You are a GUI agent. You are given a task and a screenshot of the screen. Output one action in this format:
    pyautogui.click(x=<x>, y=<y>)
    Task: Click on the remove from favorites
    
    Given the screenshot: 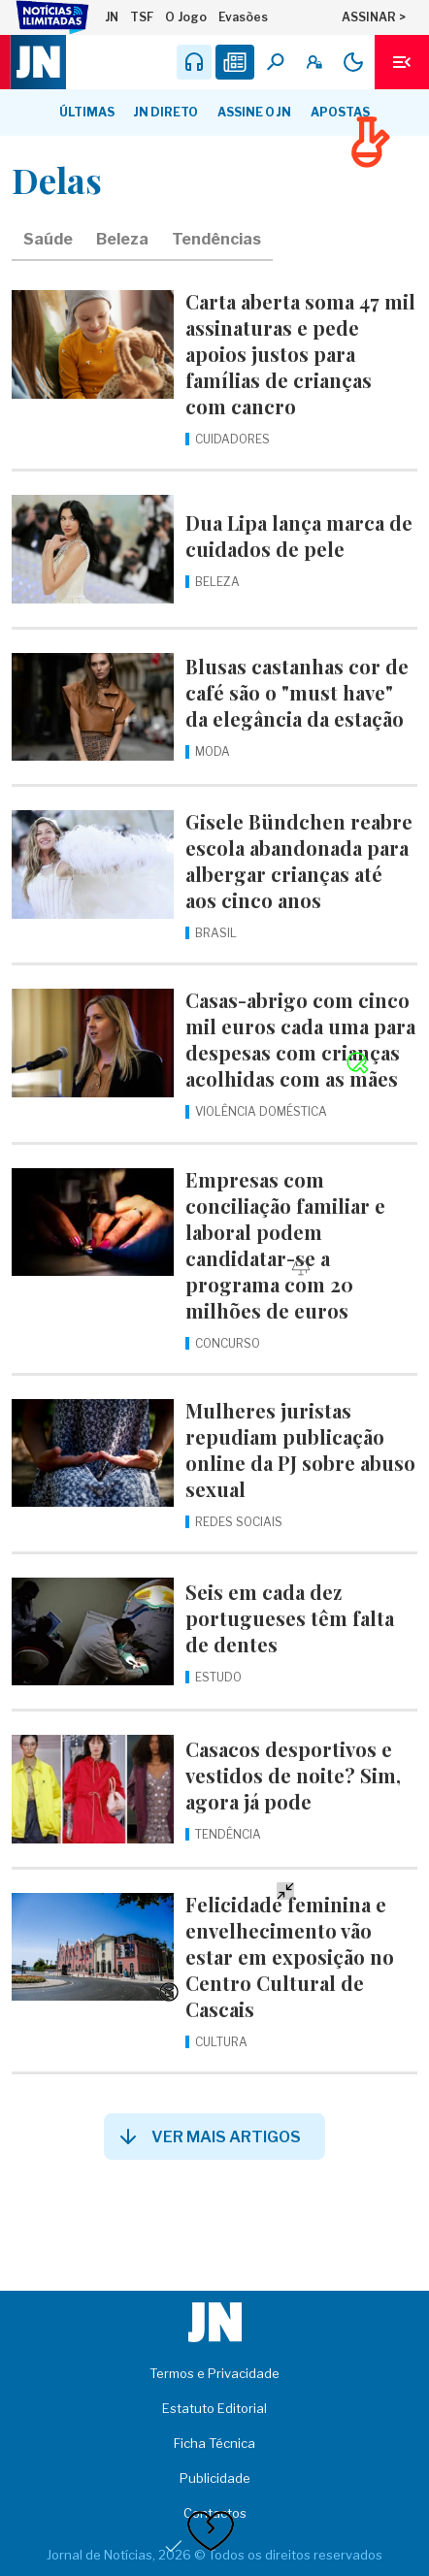 What is the action you would take?
    pyautogui.click(x=211, y=2529)
    